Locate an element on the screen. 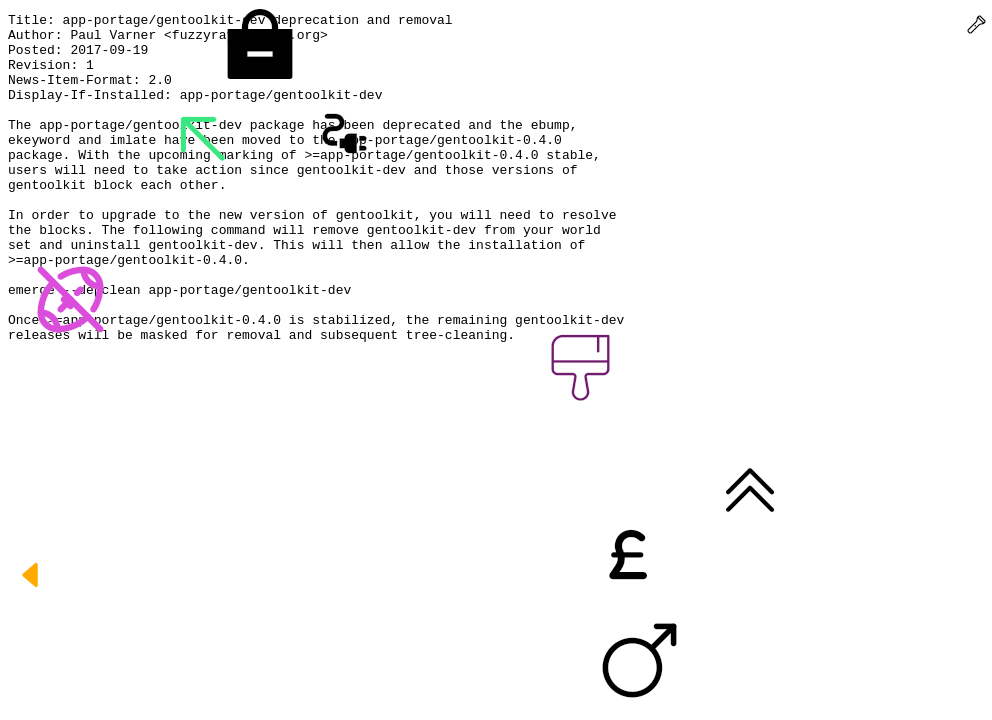 This screenshot has height=720, width=992. disable football notifications is located at coordinates (70, 299).